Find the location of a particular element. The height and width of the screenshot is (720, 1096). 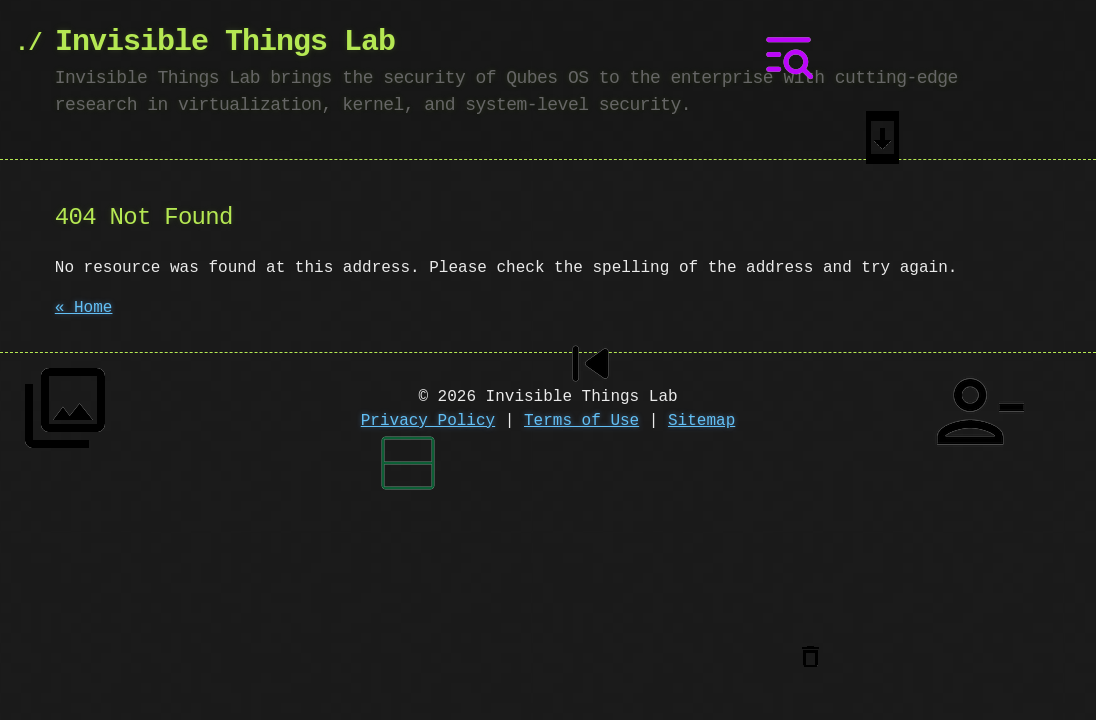

system update available for download is located at coordinates (882, 137).